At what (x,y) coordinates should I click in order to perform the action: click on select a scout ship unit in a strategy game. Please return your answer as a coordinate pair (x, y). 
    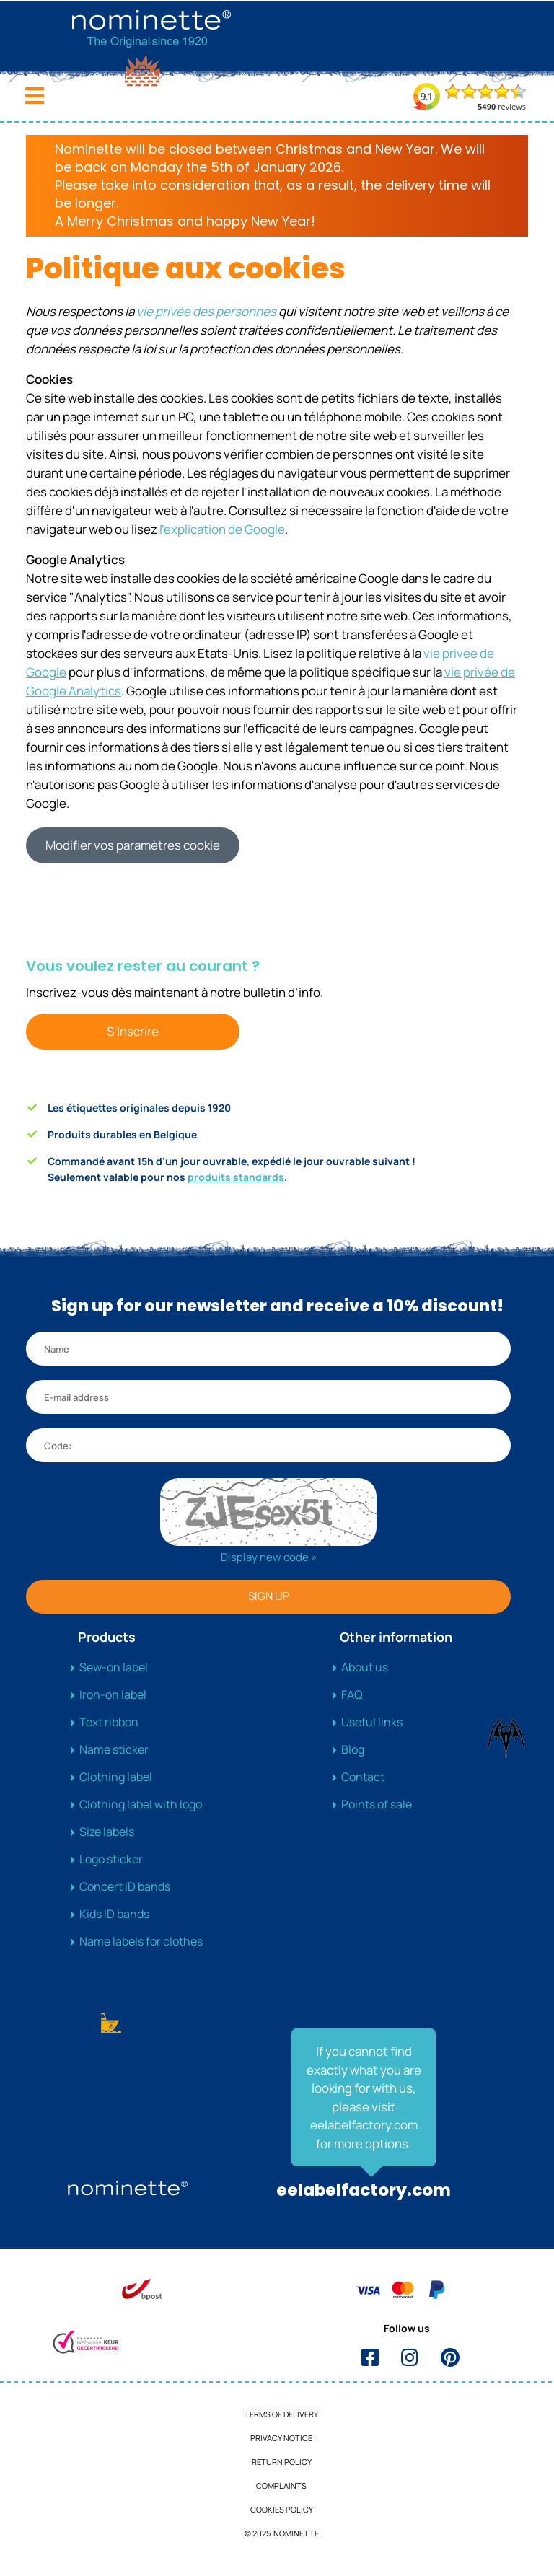
    Looking at the image, I should click on (506, 1737).